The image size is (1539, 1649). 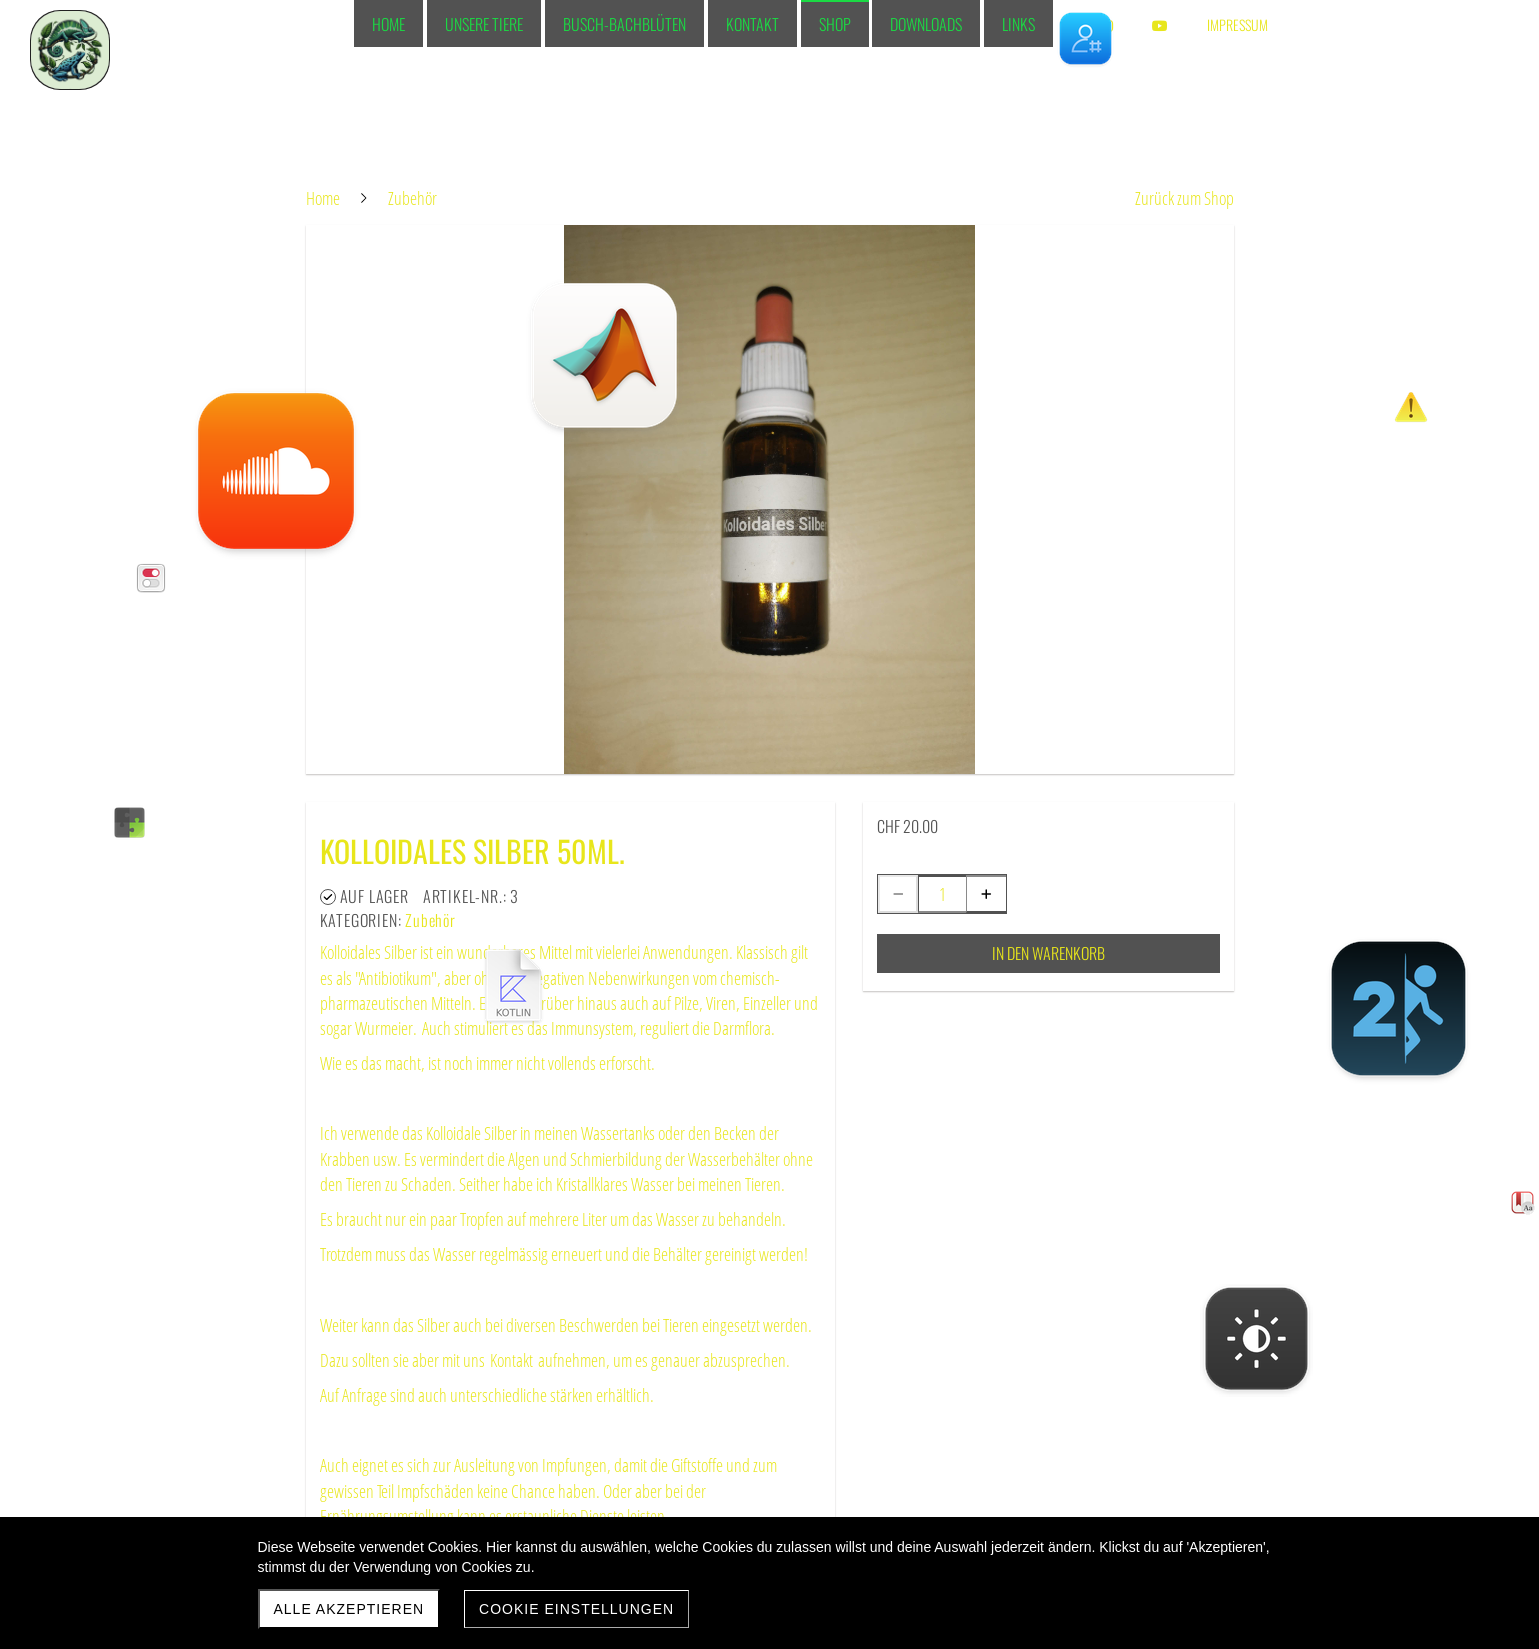 I want to click on open gnome extensions manager, so click(x=129, y=822).